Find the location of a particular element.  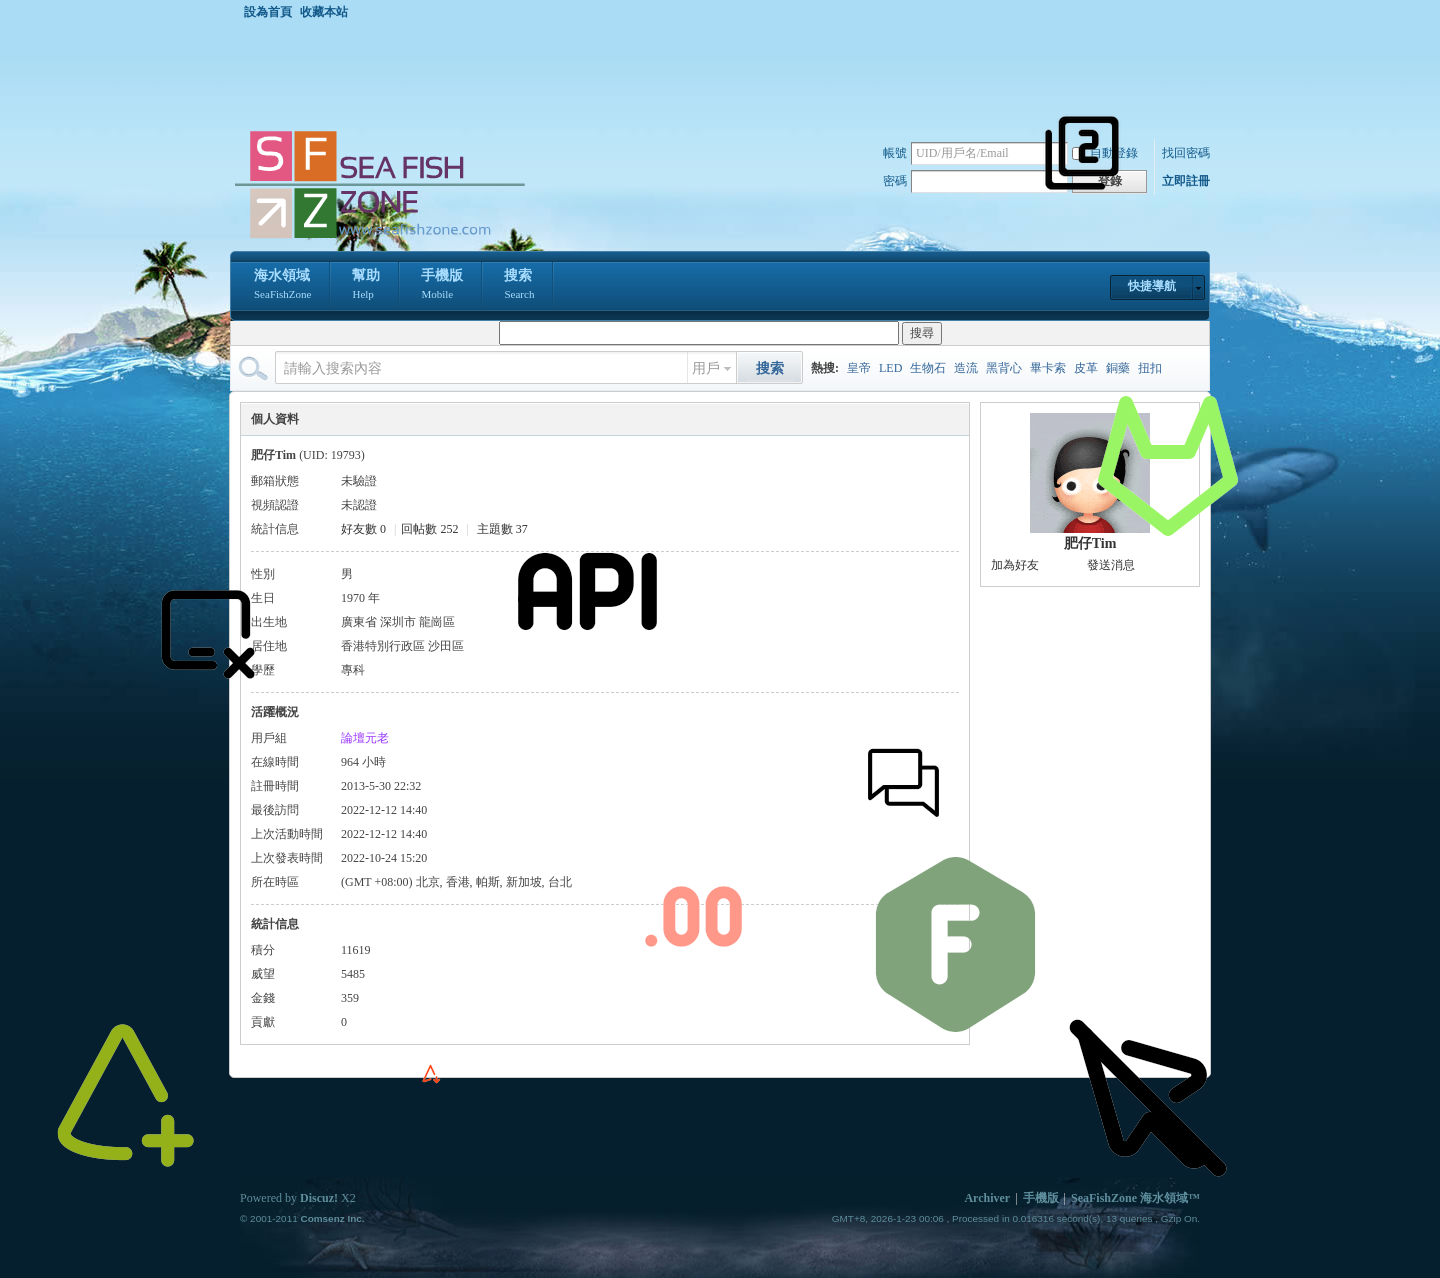

cursor or pointer interaction disabled is located at coordinates (1148, 1098).